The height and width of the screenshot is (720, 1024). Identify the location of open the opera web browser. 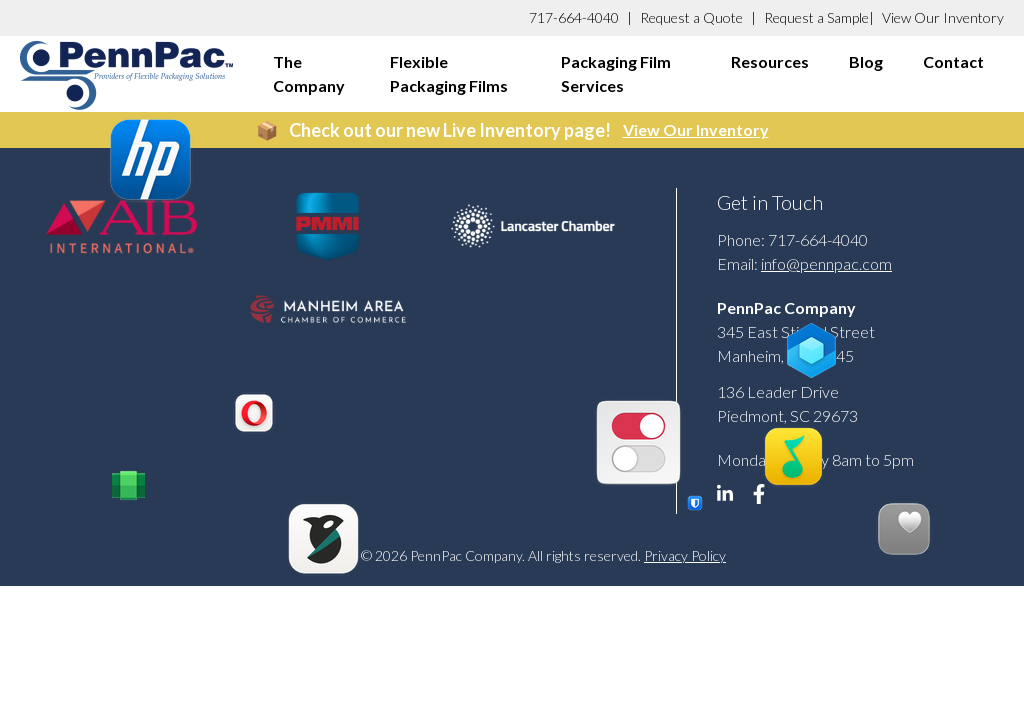
(254, 413).